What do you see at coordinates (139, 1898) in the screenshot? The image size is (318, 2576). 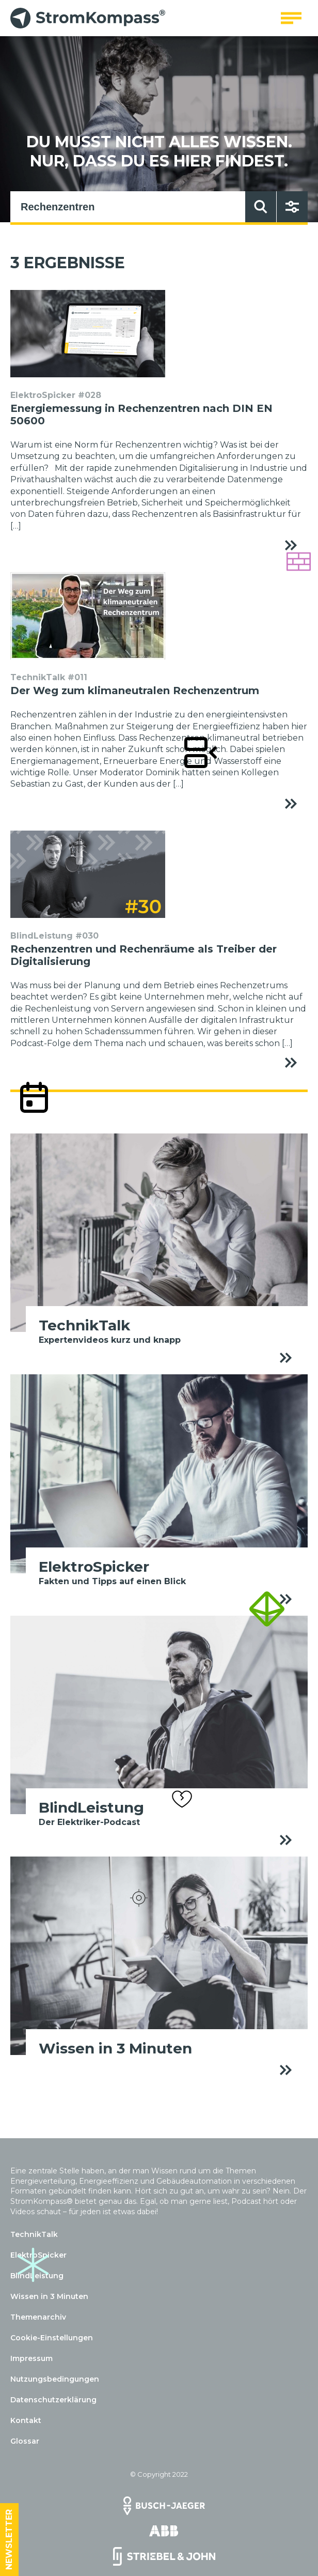 I see `center map on current location` at bounding box center [139, 1898].